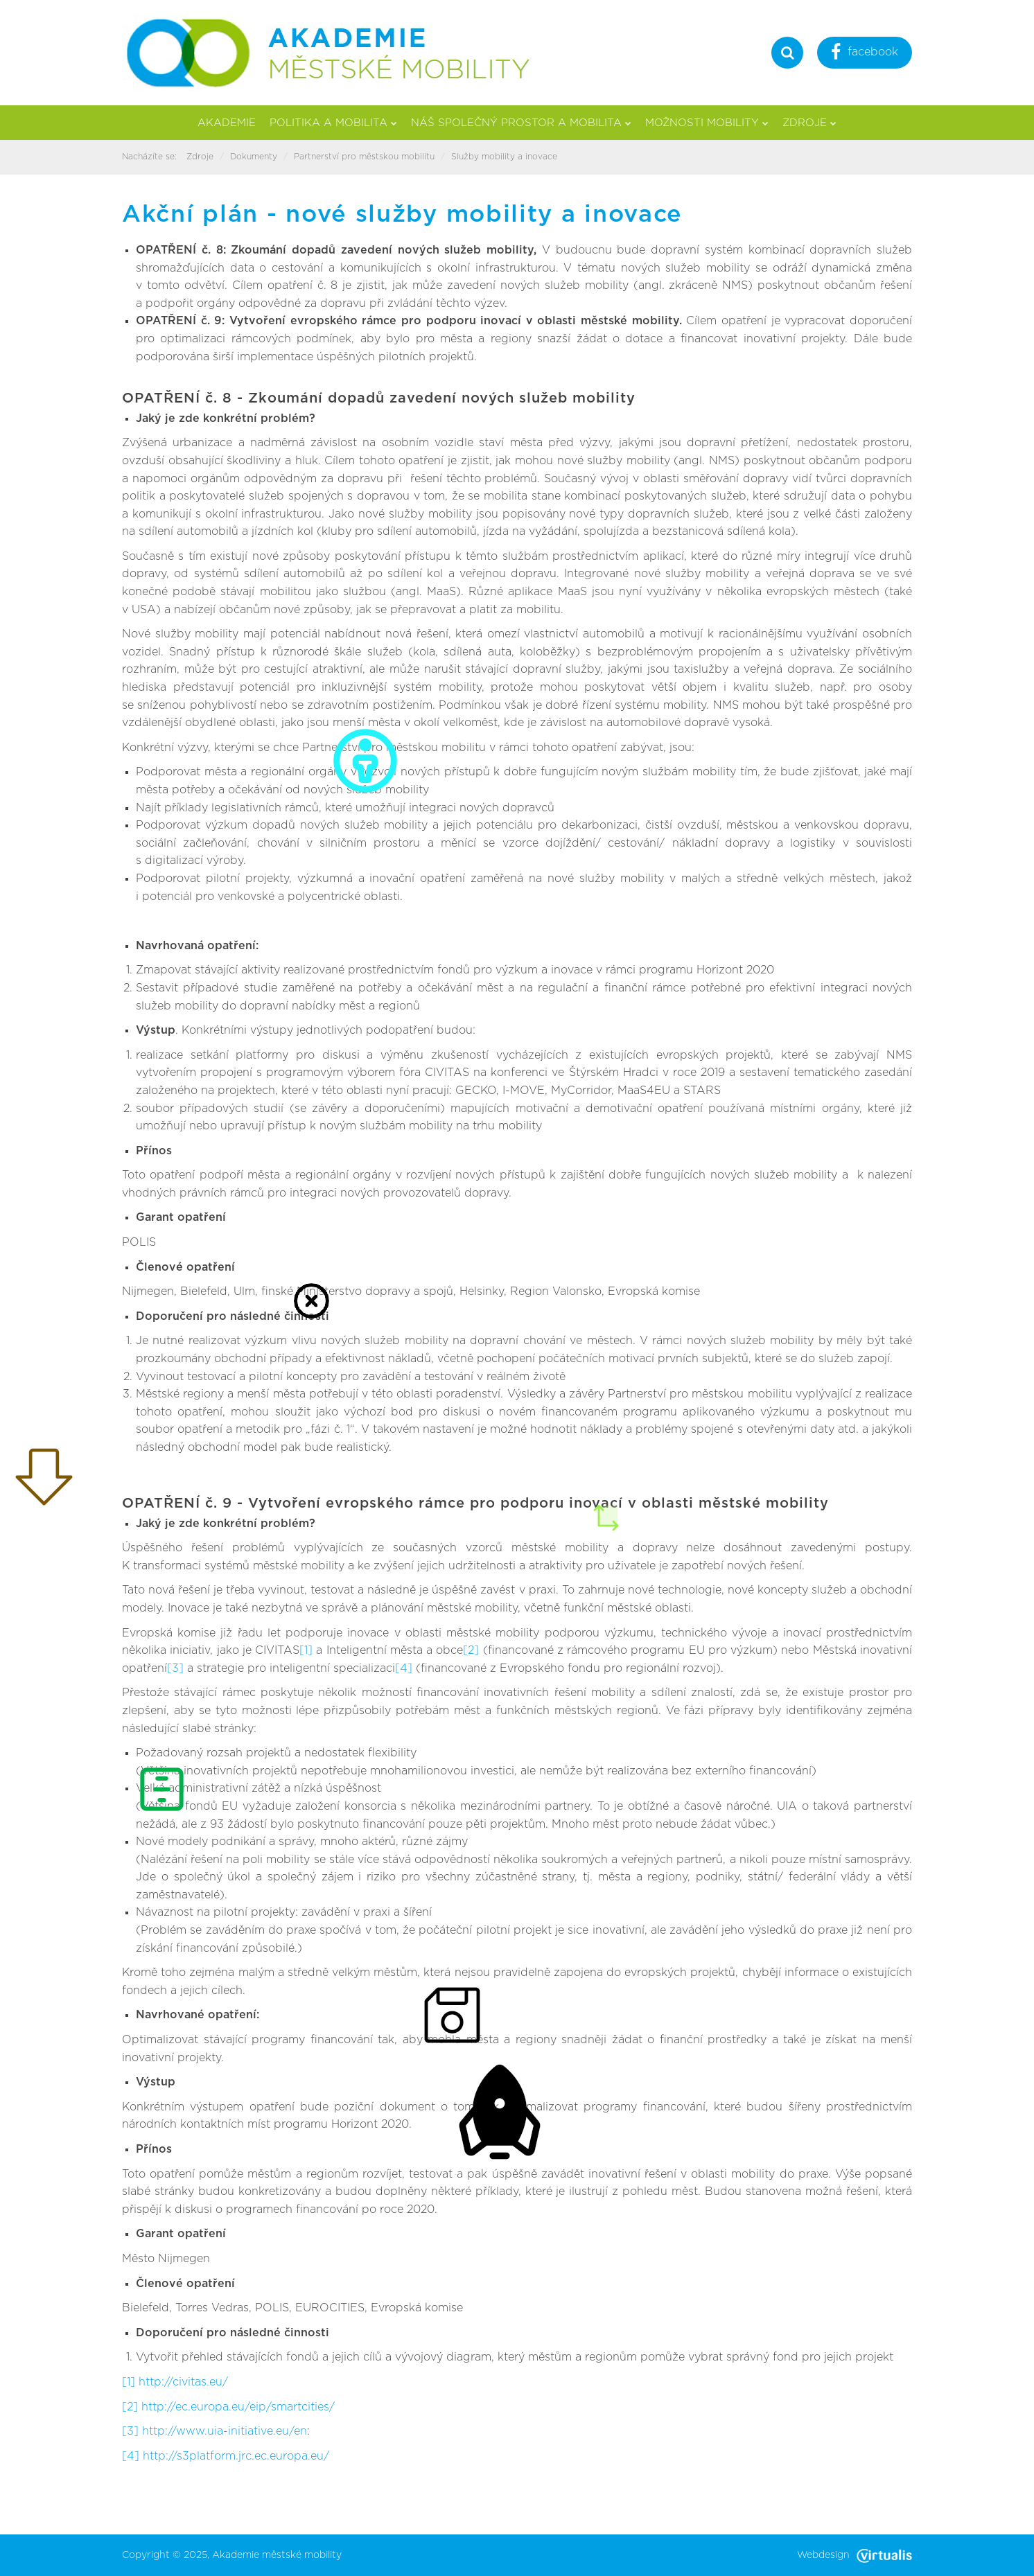  What do you see at coordinates (161, 1789) in the screenshot?
I see `center align content with stretch distribution` at bounding box center [161, 1789].